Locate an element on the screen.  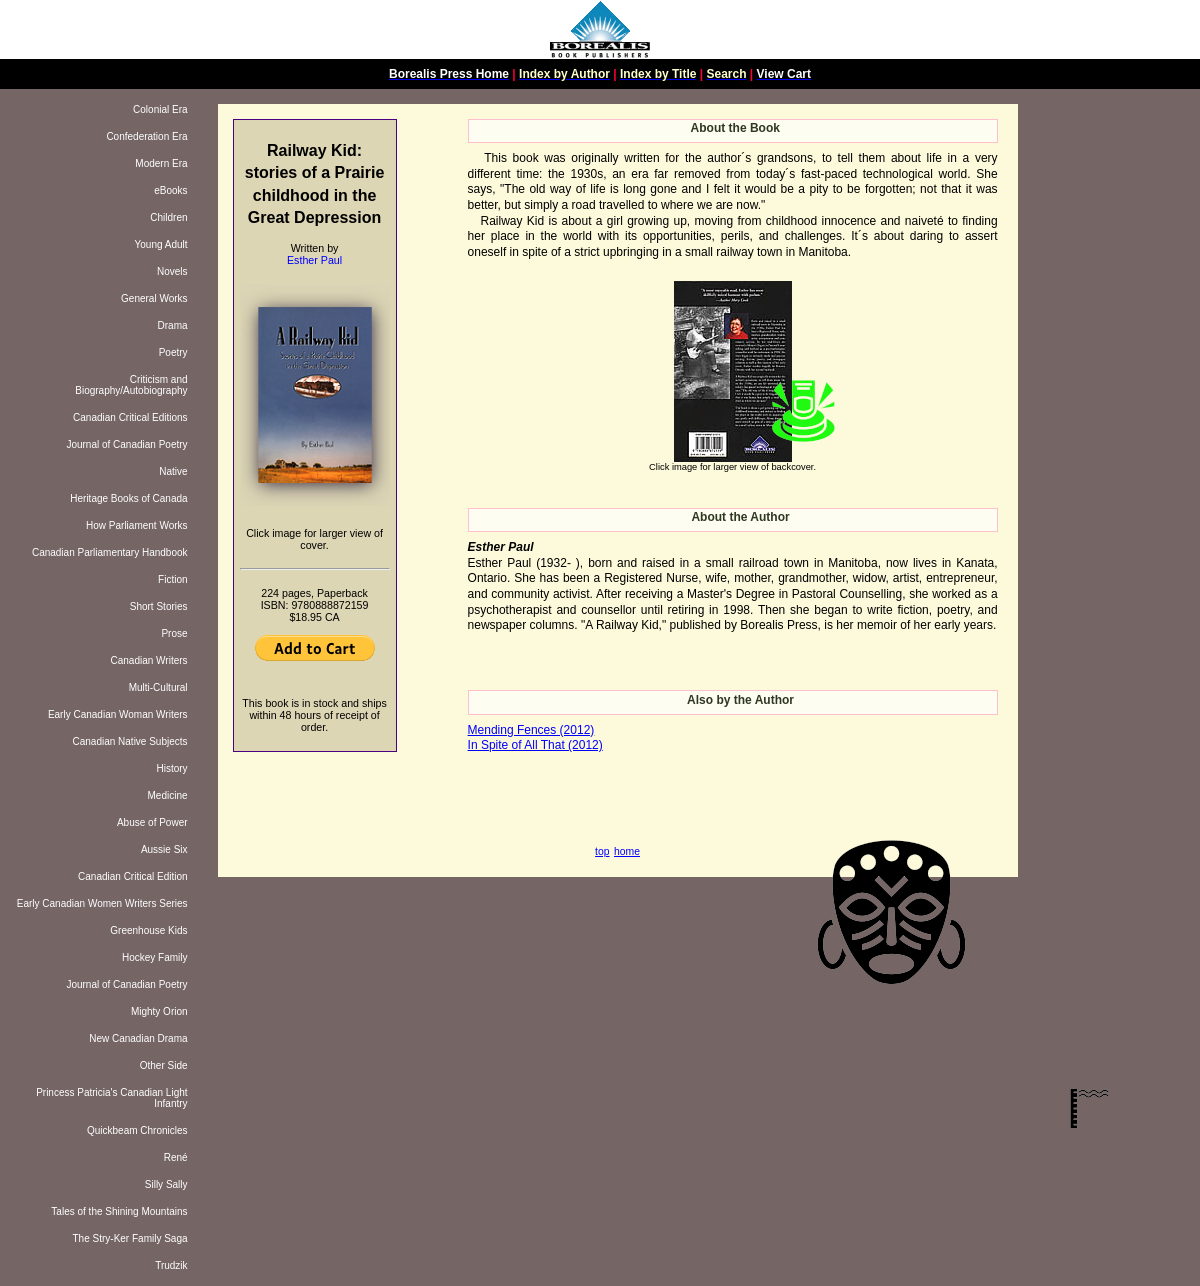
tap to confirm or activate is located at coordinates (803, 411).